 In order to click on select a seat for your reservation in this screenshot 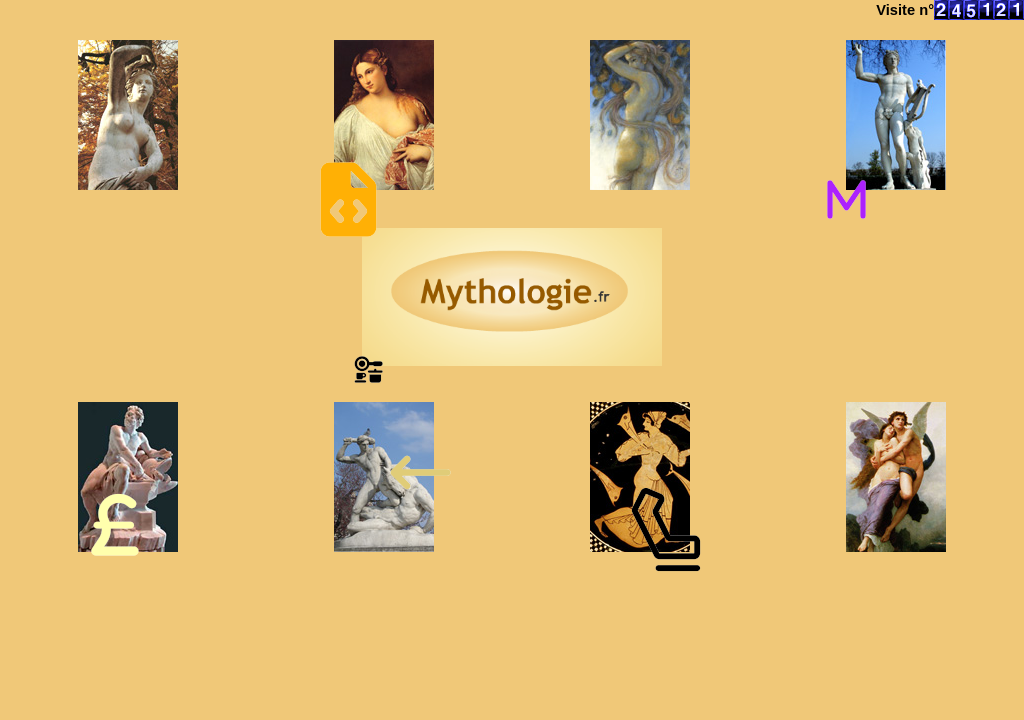, I will do `click(664, 529)`.